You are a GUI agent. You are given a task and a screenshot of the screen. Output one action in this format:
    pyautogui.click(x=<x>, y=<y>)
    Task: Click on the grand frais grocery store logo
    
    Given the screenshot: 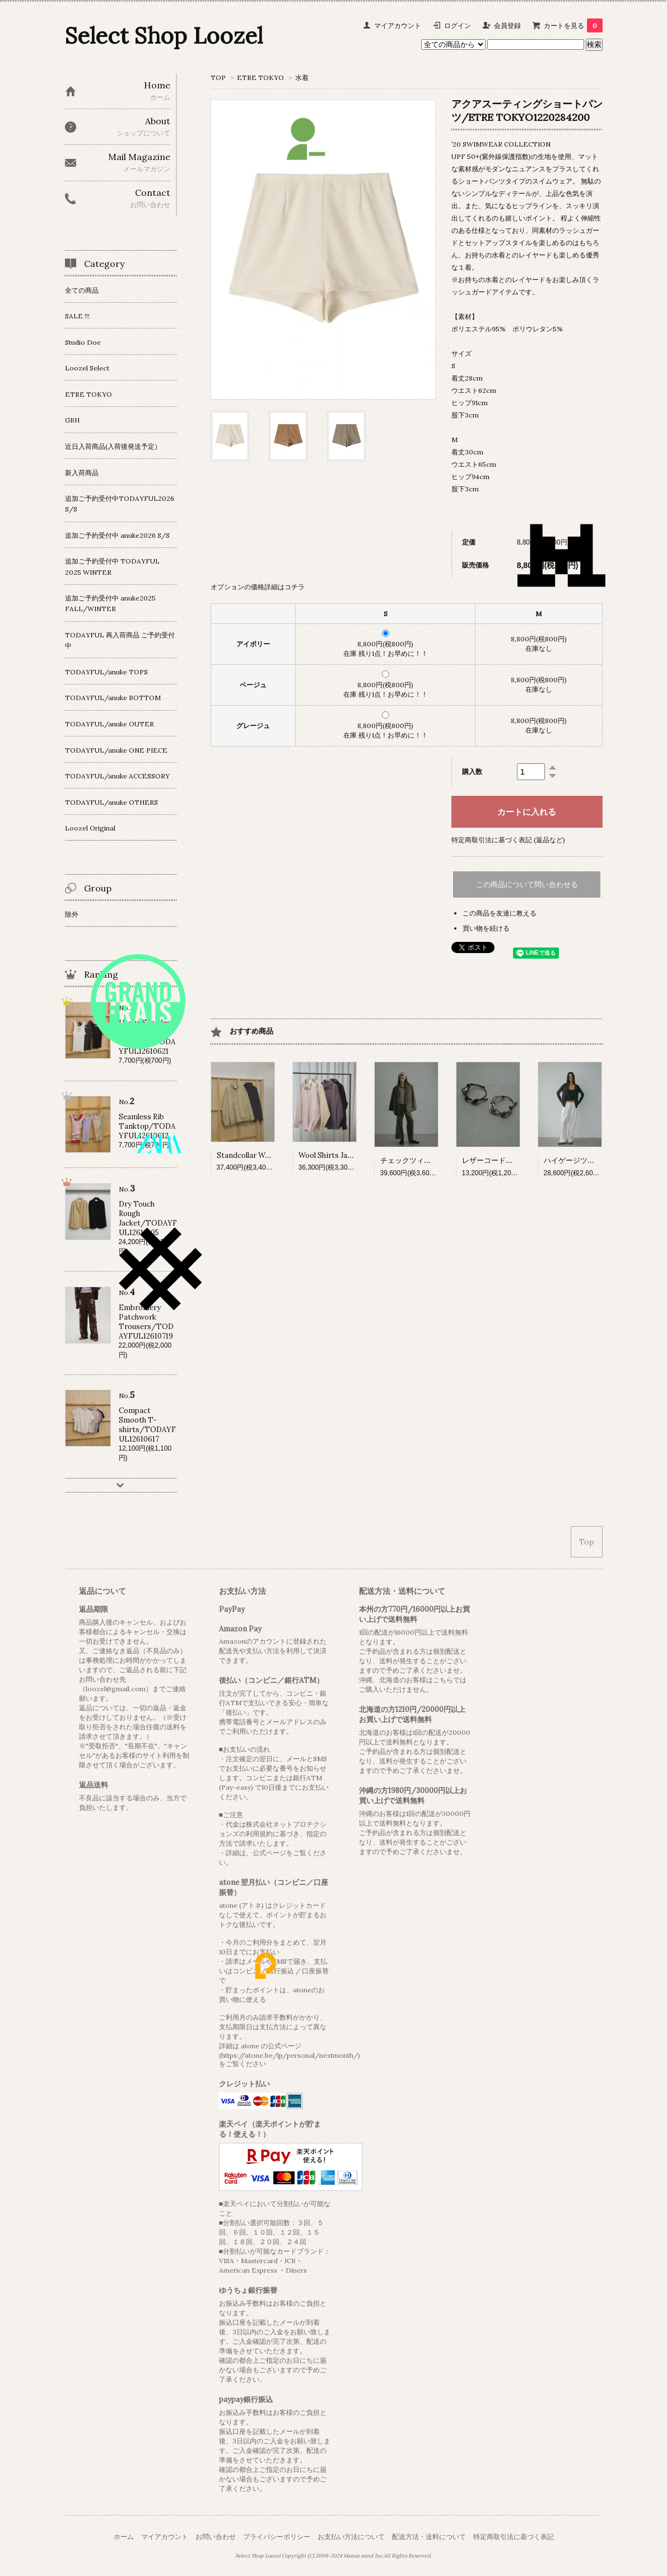 What is the action you would take?
    pyautogui.click(x=138, y=1001)
    